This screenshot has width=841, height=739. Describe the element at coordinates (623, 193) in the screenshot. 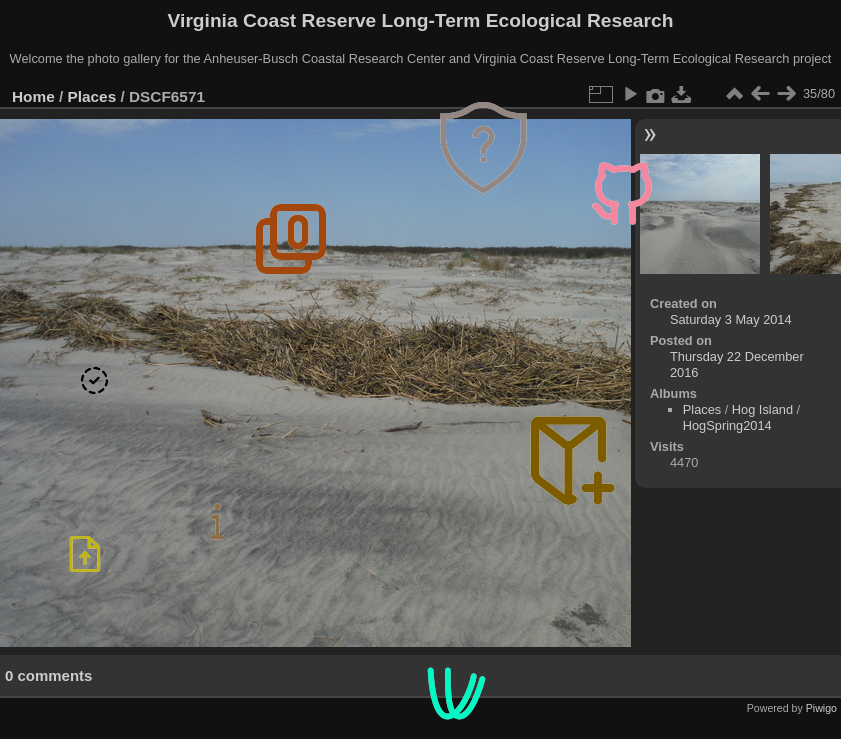

I see `view project on github` at that location.